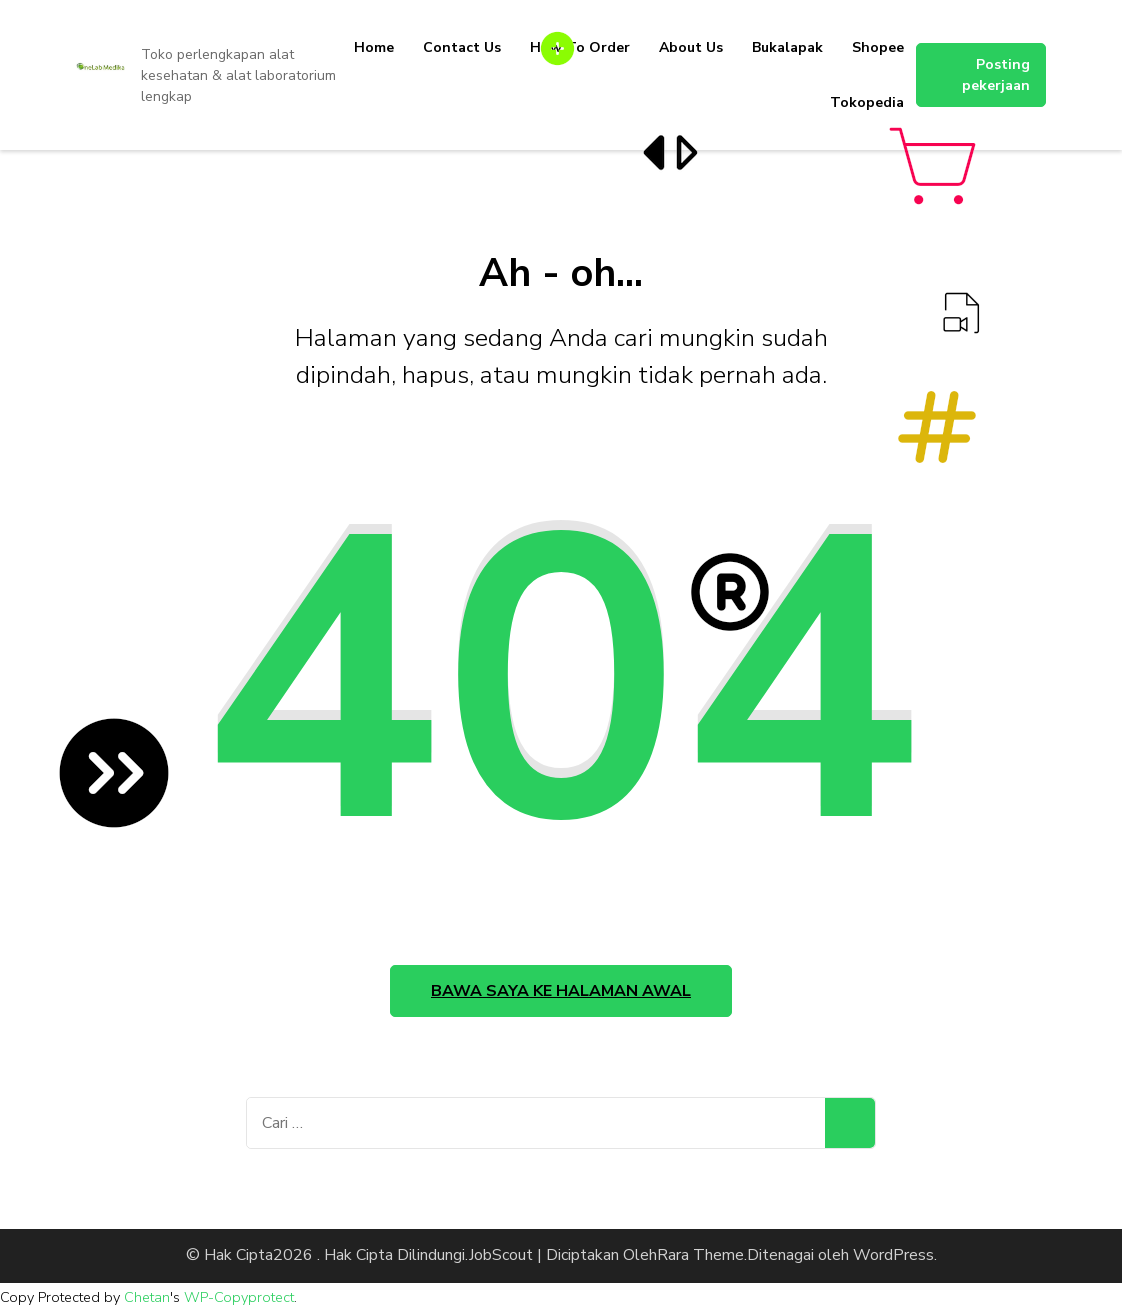  What do you see at coordinates (557, 48) in the screenshot?
I see `add a new item` at bounding box center [557, 48].